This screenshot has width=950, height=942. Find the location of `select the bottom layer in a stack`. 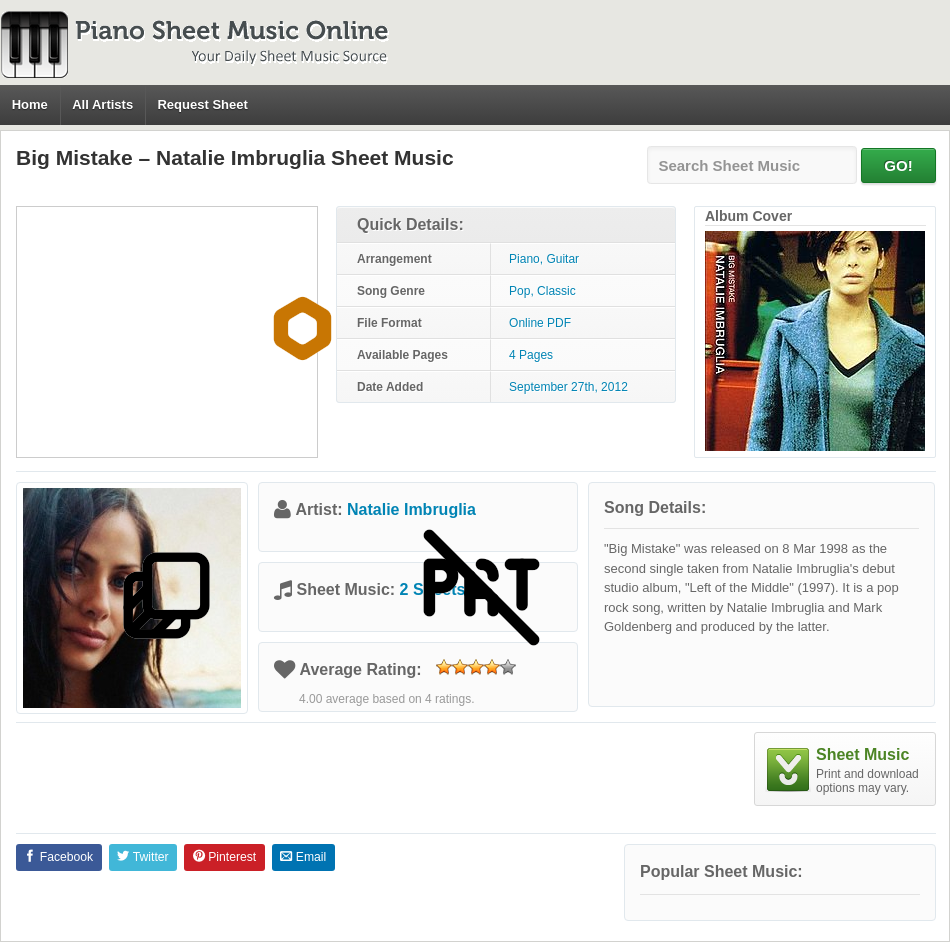

select the bottom layer in a stack is located at coordinates (166, 595).